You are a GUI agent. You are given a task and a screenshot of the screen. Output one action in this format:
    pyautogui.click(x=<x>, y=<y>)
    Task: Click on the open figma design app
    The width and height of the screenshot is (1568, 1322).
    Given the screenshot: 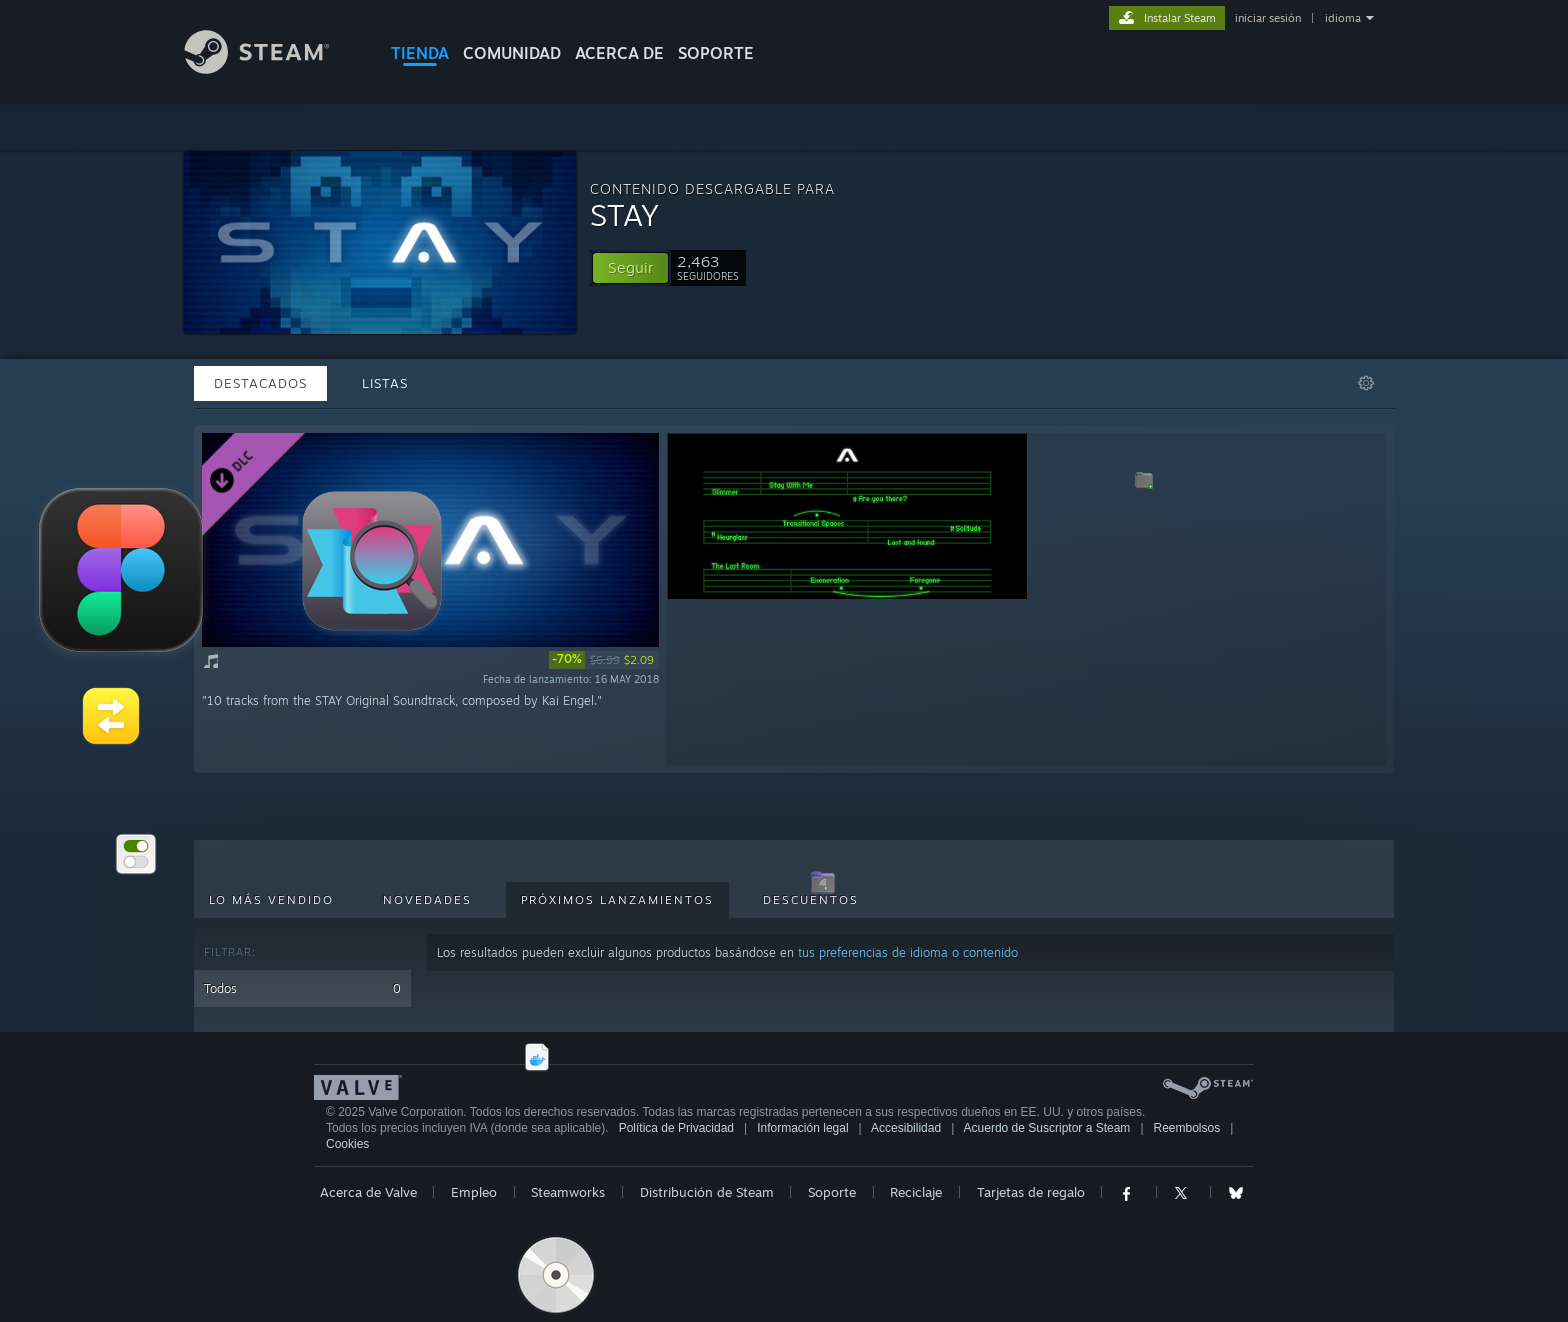 What is the action you would take?
    pyautogui.click(x=121, y=570)
    